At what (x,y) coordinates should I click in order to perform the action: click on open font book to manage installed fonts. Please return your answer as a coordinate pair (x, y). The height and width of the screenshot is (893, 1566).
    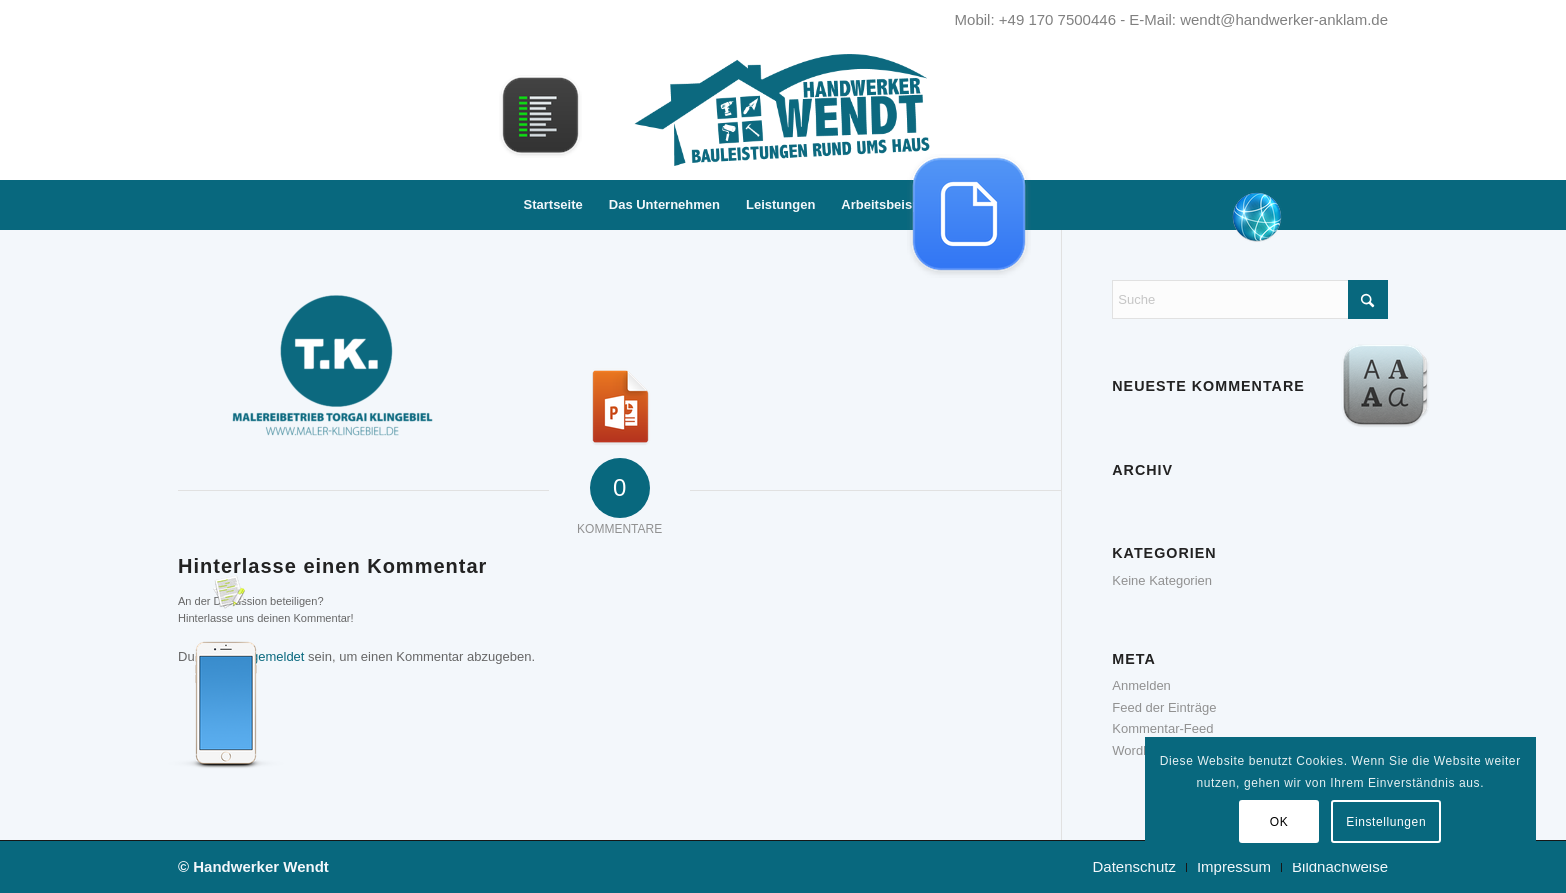
    Looking at the image, I should click on (1383, 384).